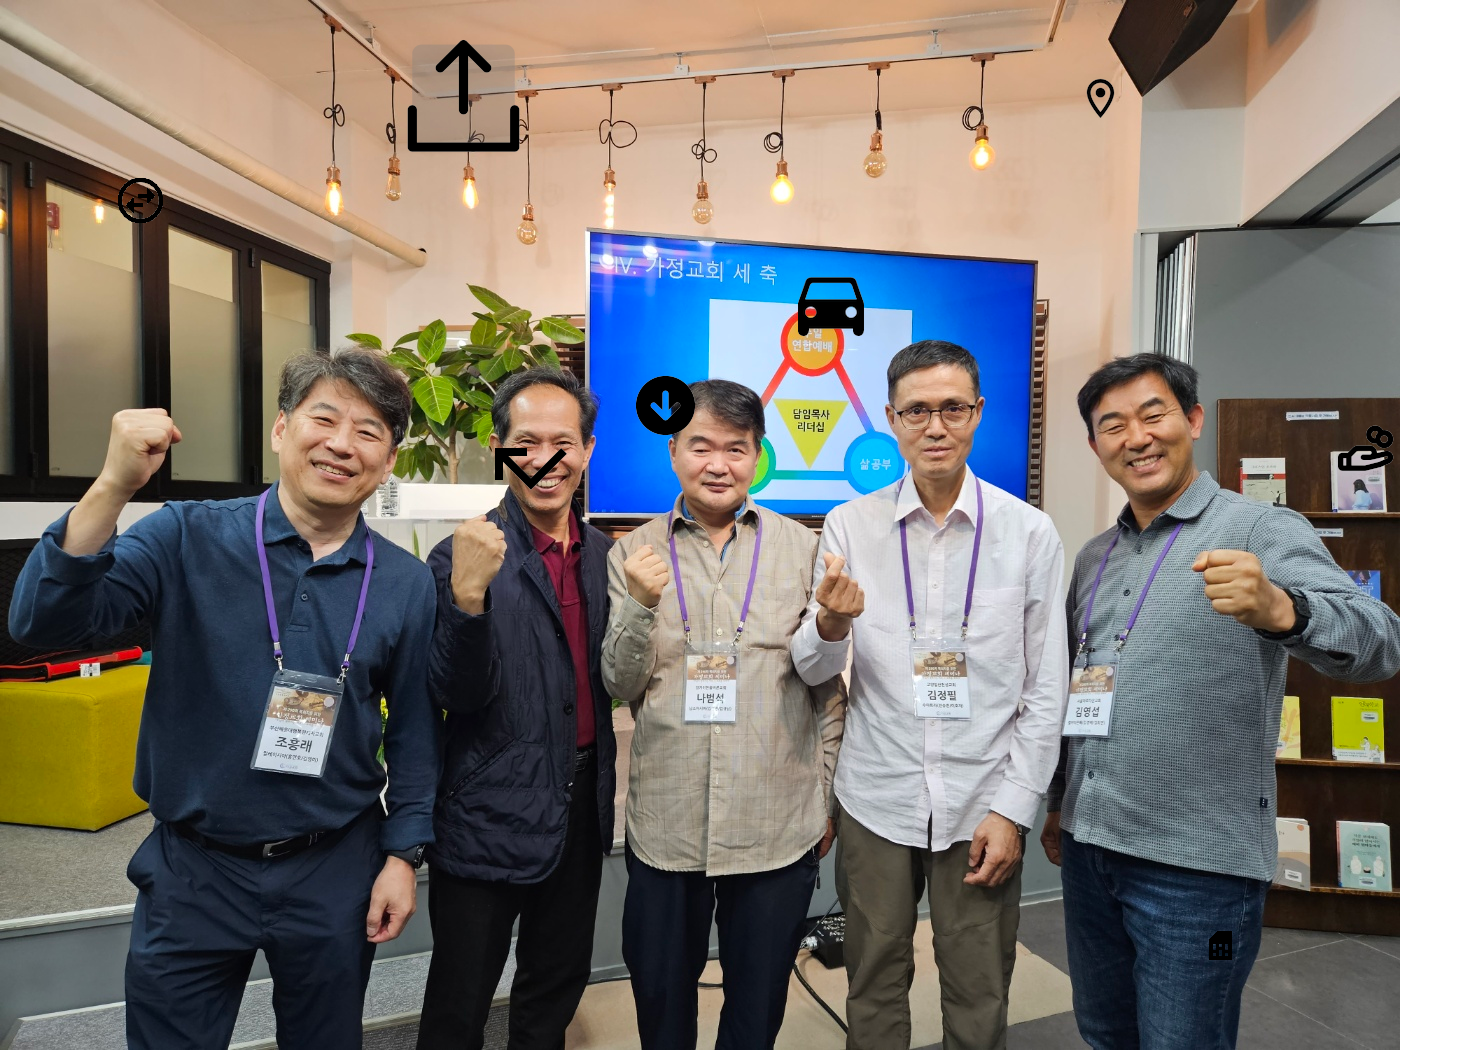 This screenshot has height=1050, width=1458. Describe the element at coordinates (1367, 450) in the screenshot. I see `make a payment or donation` at that location.